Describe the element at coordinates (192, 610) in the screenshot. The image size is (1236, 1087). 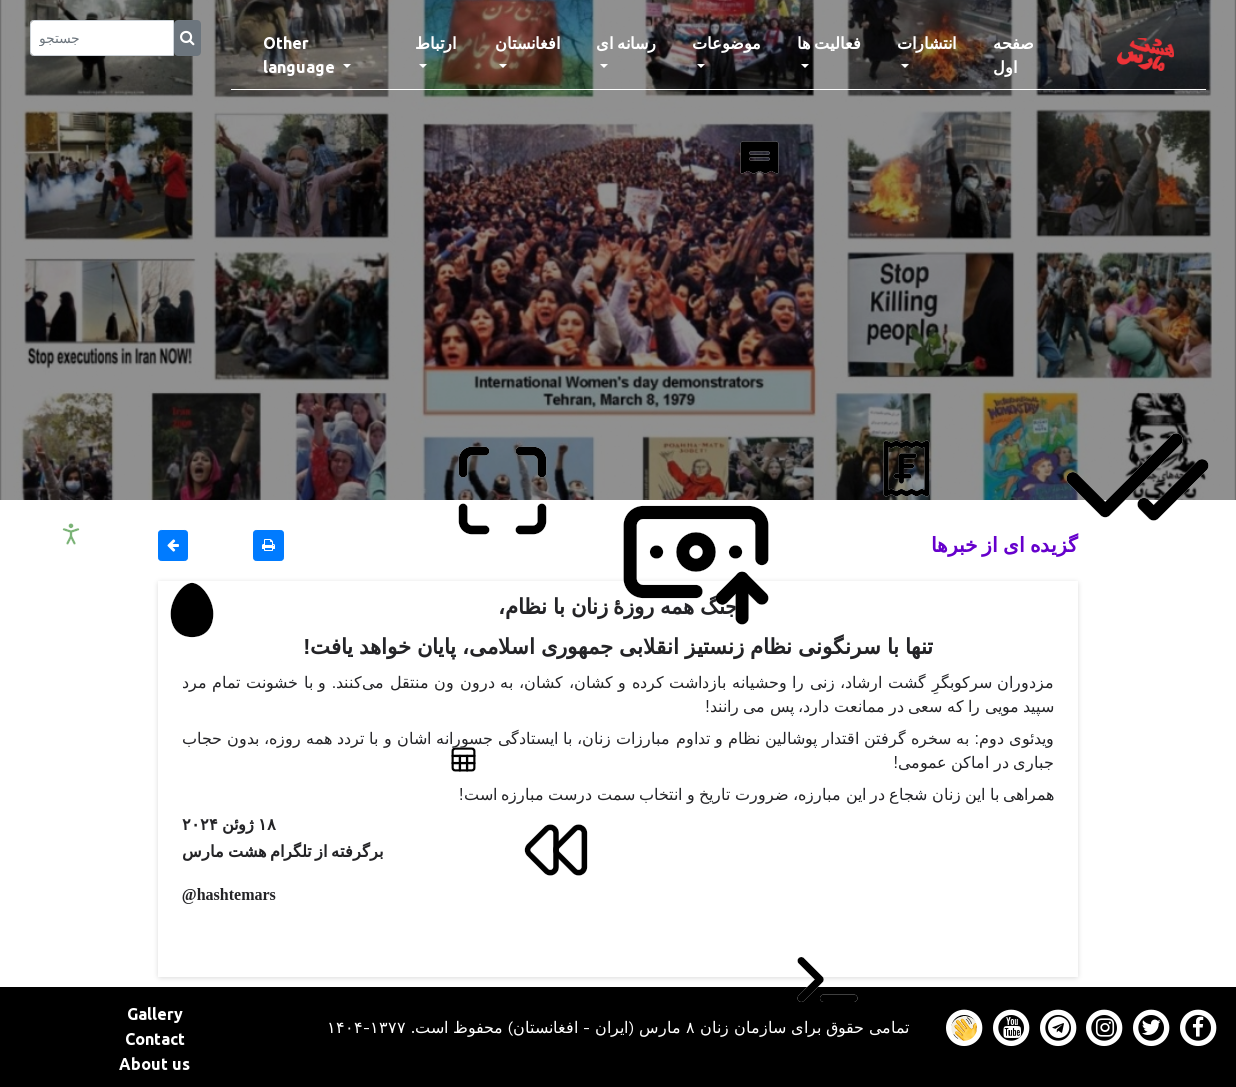
I see `indicates egg or egg-related content` at that location.